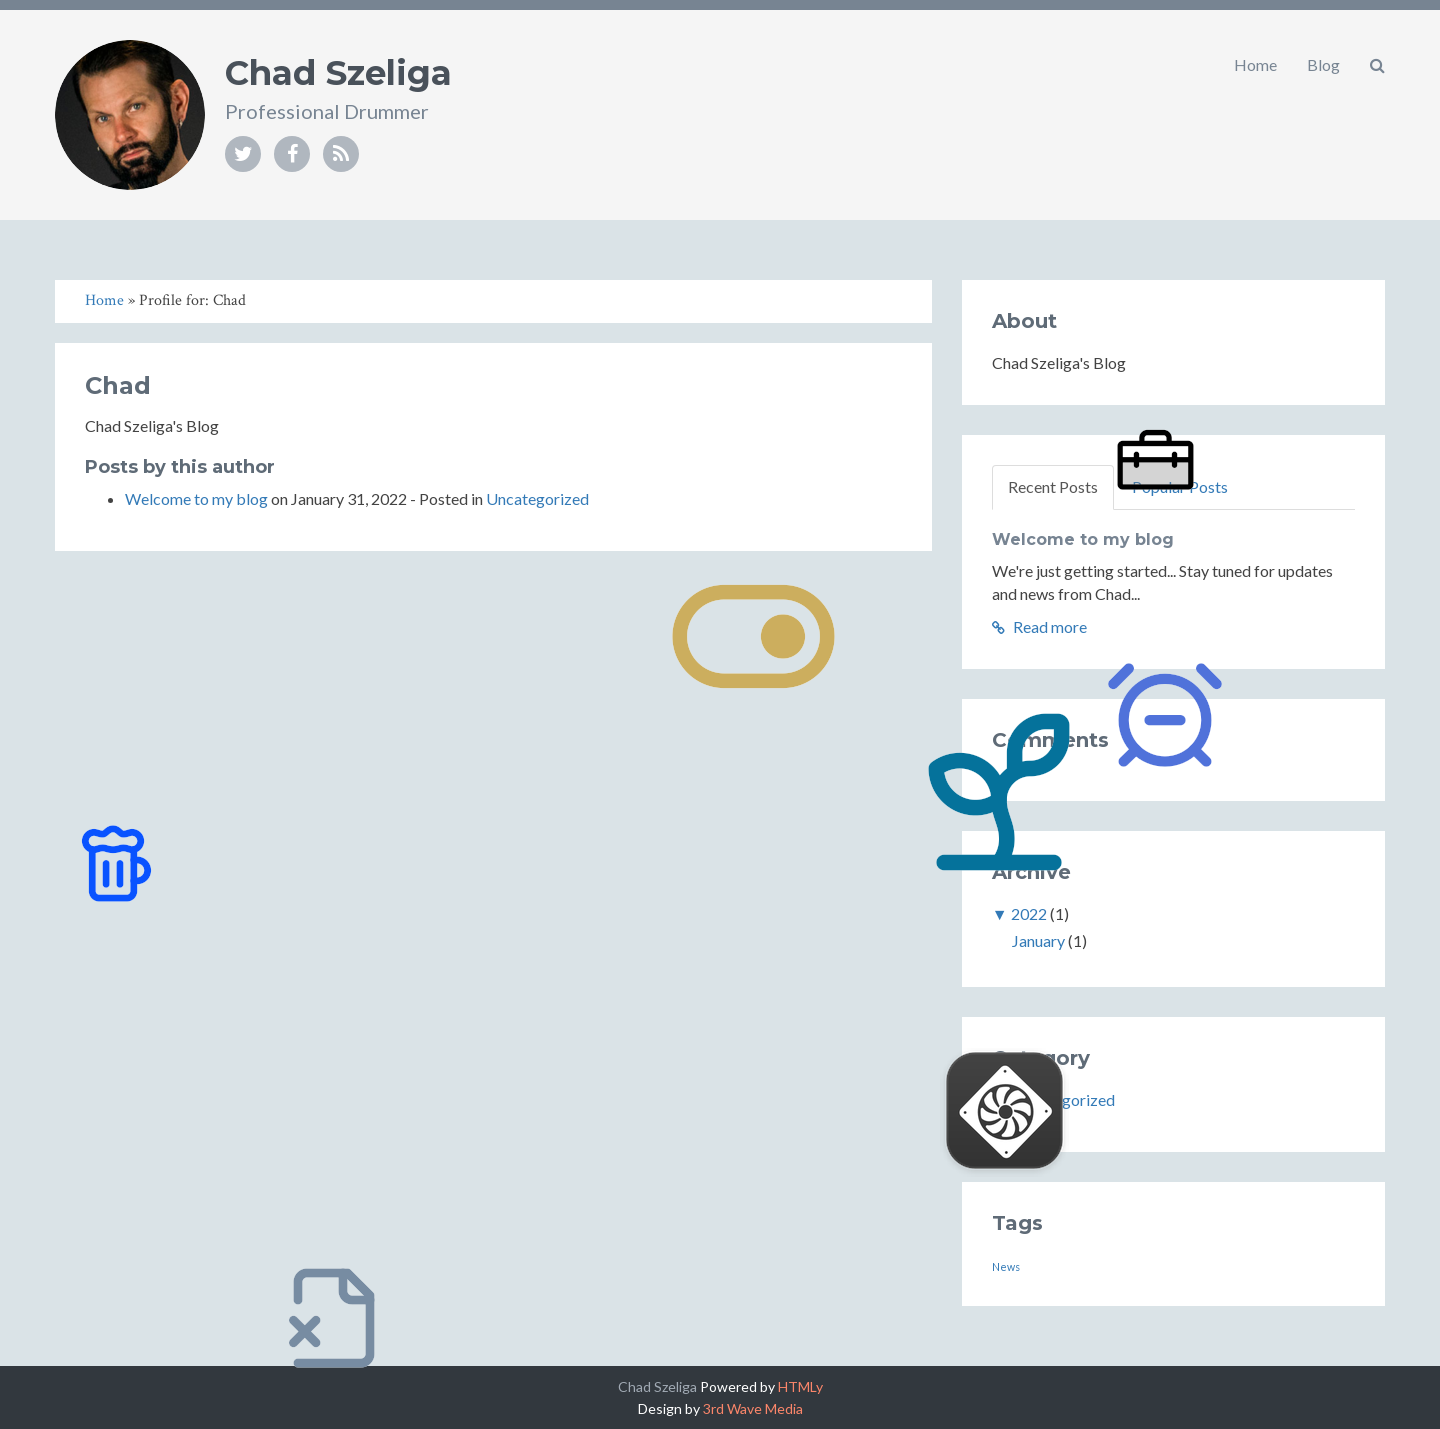 This screenshot has width=1440, height=1429. What do you see at coordinates (999, 792) in the screenshot?
I see `indicates growth or progress` at bounding box center [999, 792].